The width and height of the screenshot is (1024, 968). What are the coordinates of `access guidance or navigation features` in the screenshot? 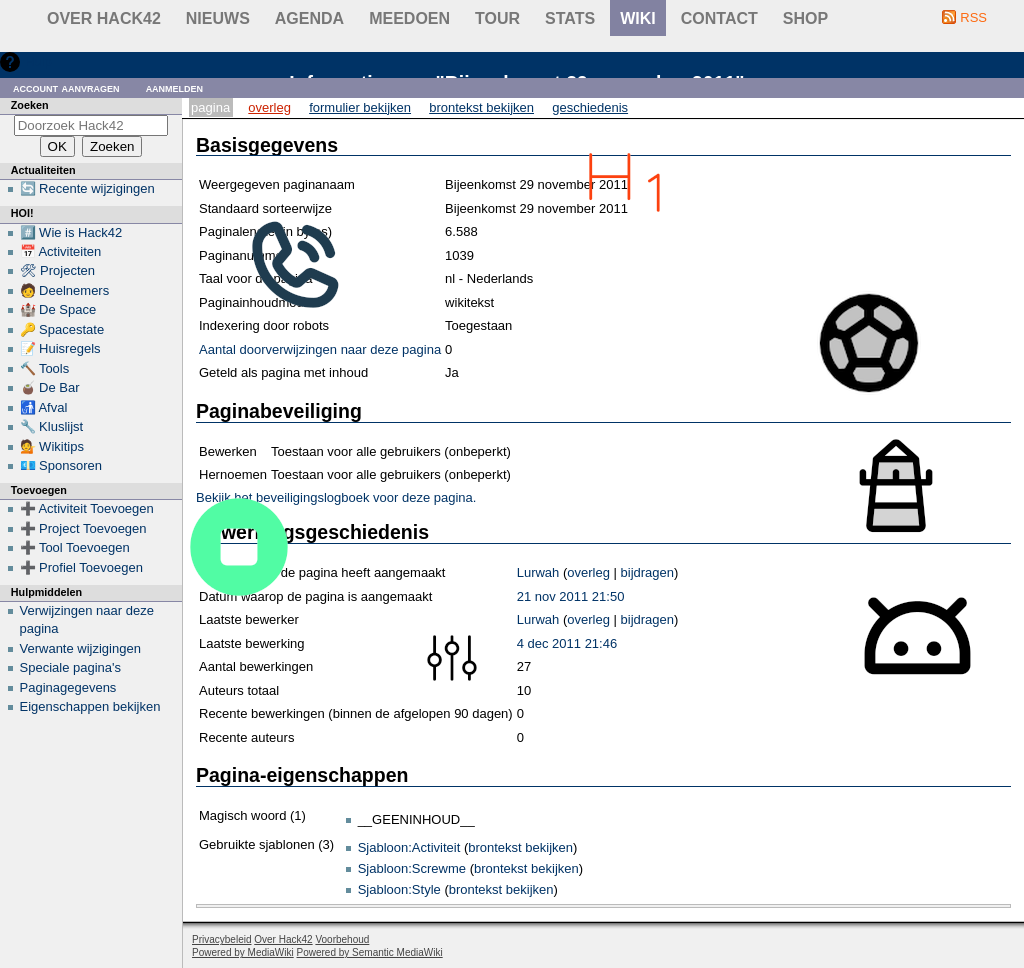 It's located at (896, 489).